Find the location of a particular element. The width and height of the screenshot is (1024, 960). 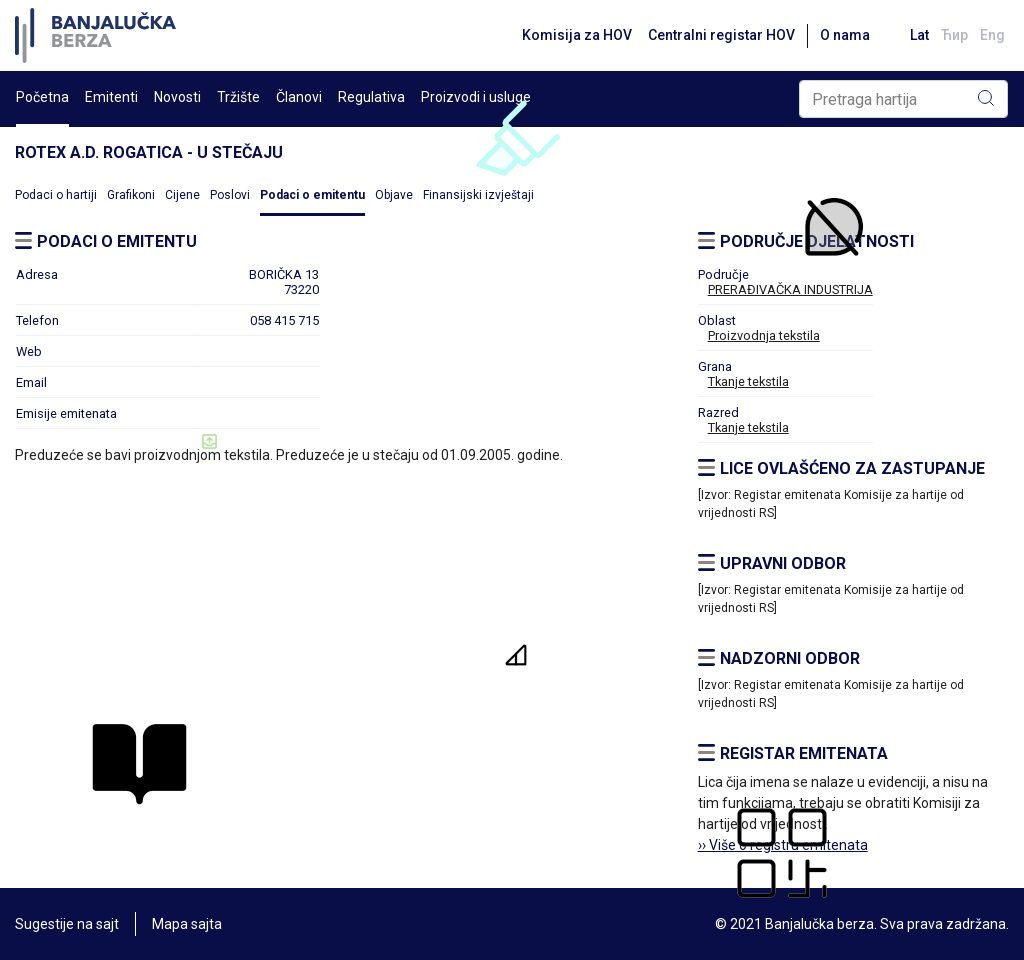

indicates moderate cellular signal strength is located at coordinates (516, 655).